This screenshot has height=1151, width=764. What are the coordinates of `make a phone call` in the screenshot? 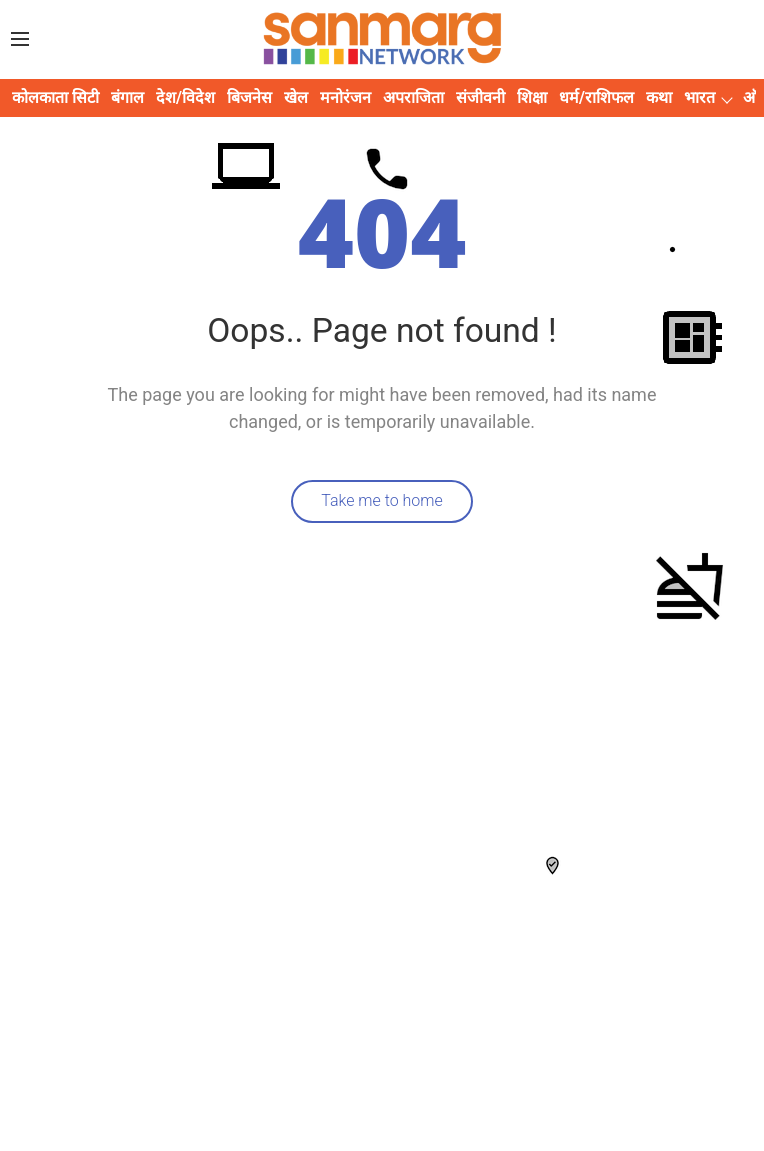 It's located at (387, 169).